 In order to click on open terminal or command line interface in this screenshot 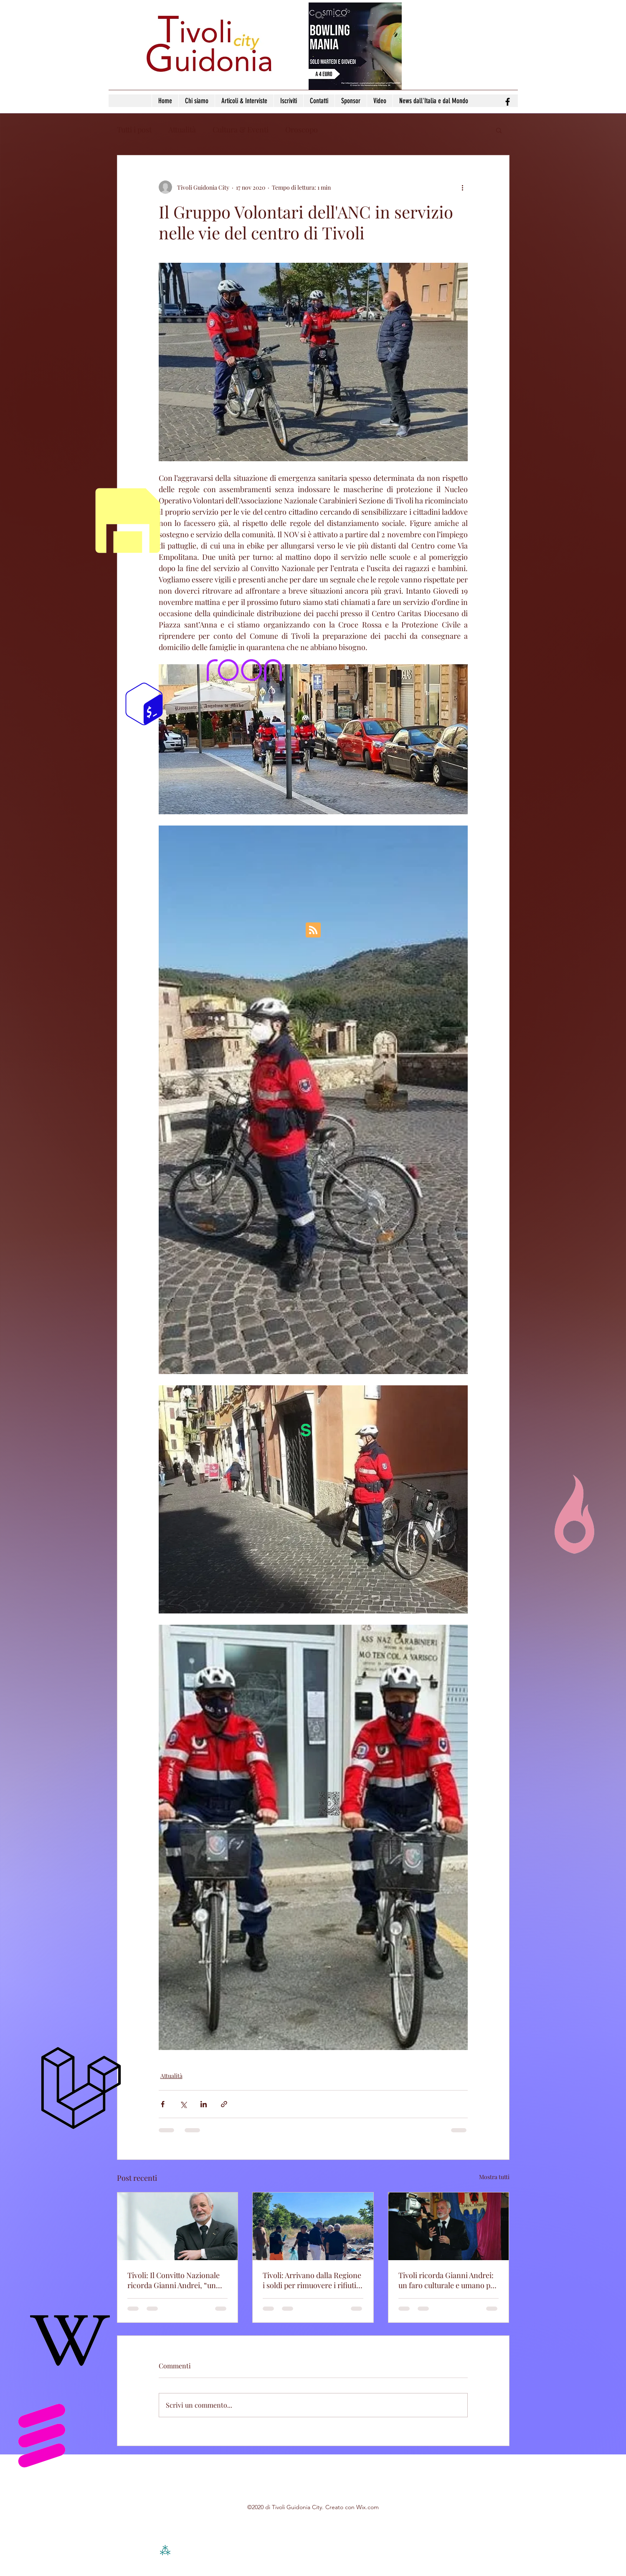, I will do `click(144, 704)`.